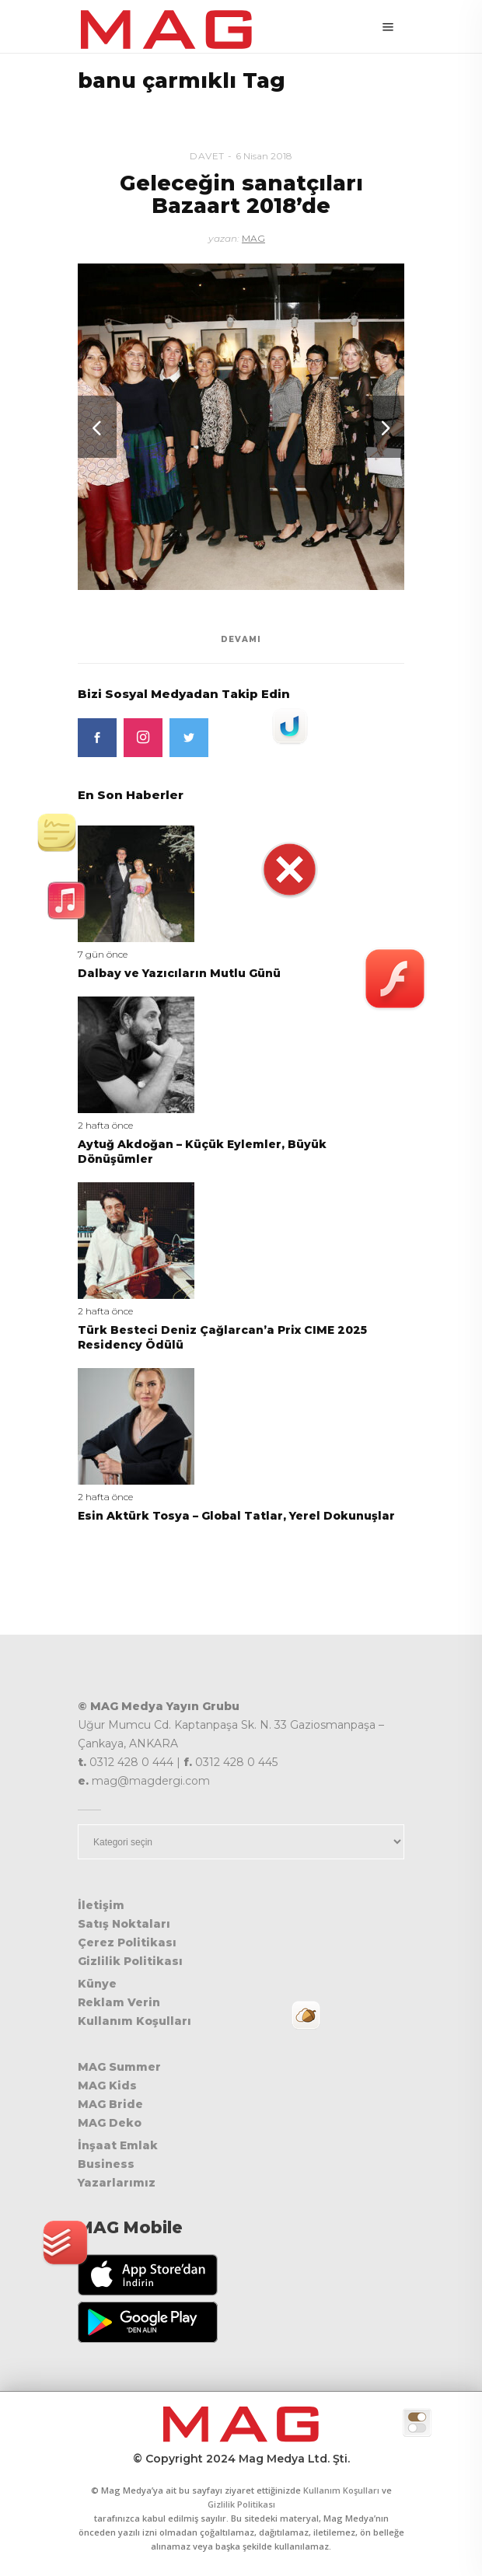 The height and width of the screenshot is (2576, 482). I want to click on open system tweaks or settings customization, so click(417, 2422).